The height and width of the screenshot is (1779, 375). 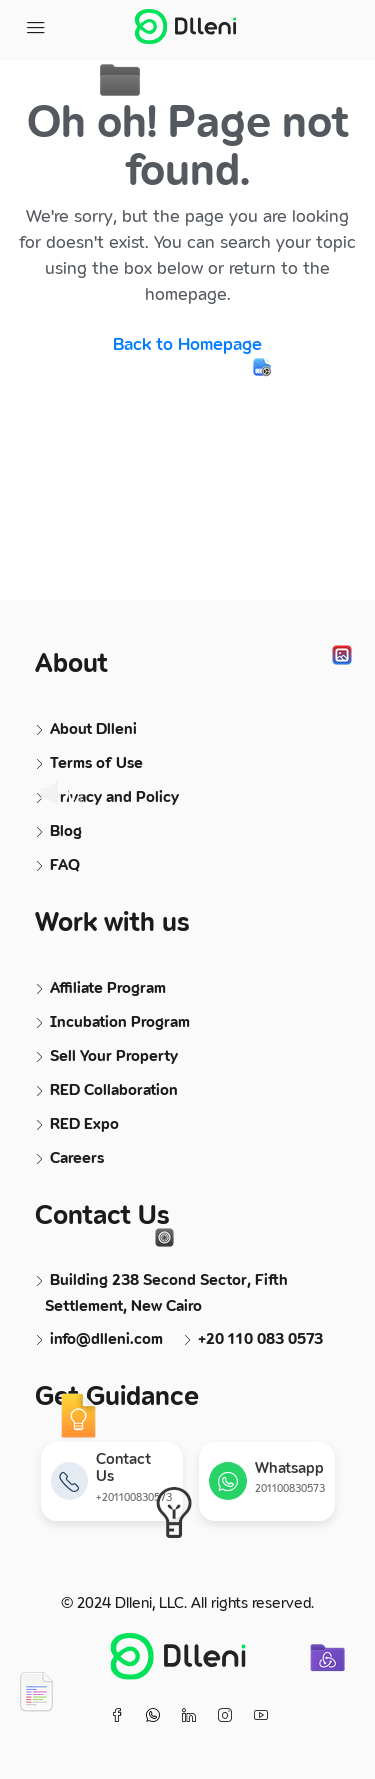 What do you see at coordinates (120, 80) in the screenshot?
I see `open folder containing files or documents` at bounding box center [120, 80].